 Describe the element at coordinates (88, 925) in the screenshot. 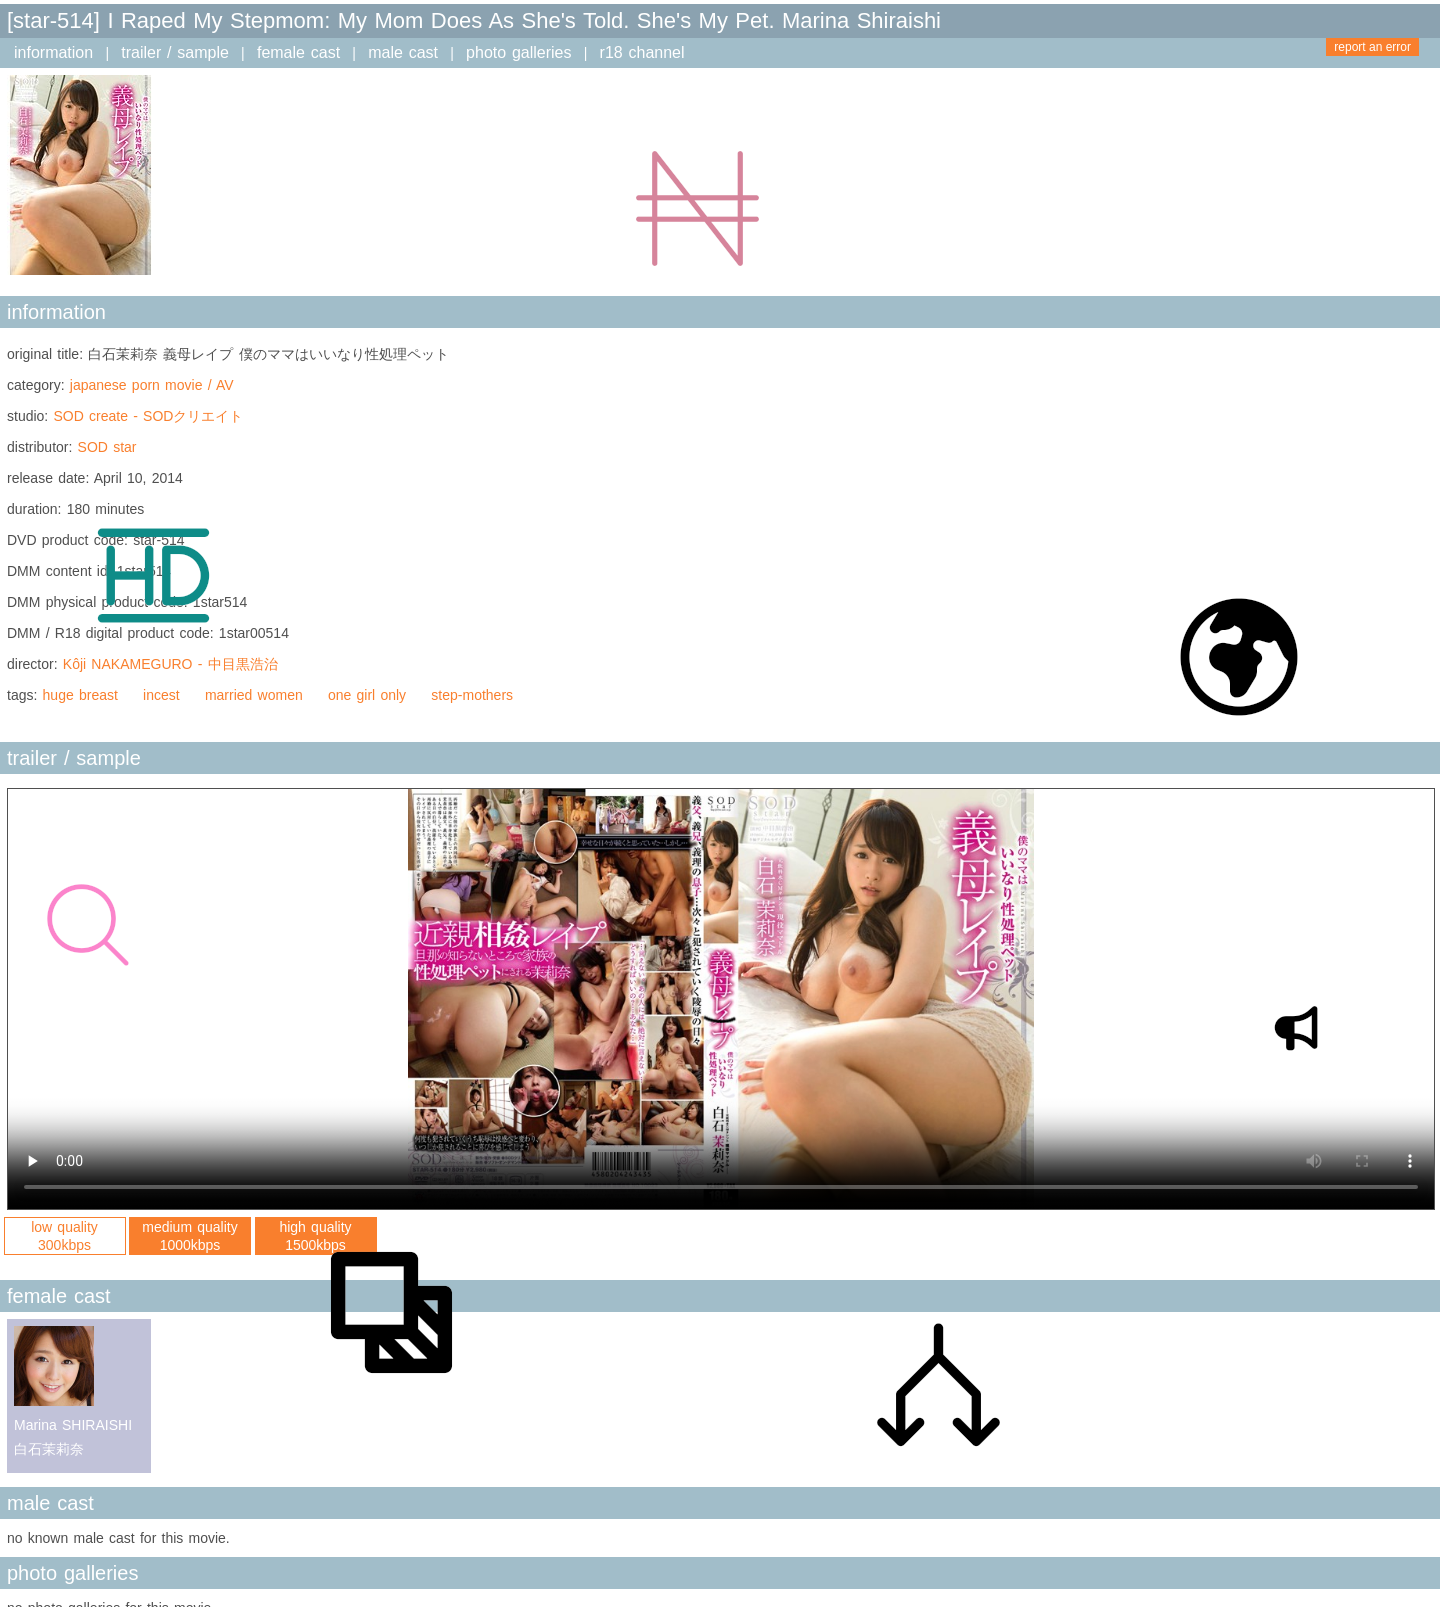

I see `search for content or items` at that location.